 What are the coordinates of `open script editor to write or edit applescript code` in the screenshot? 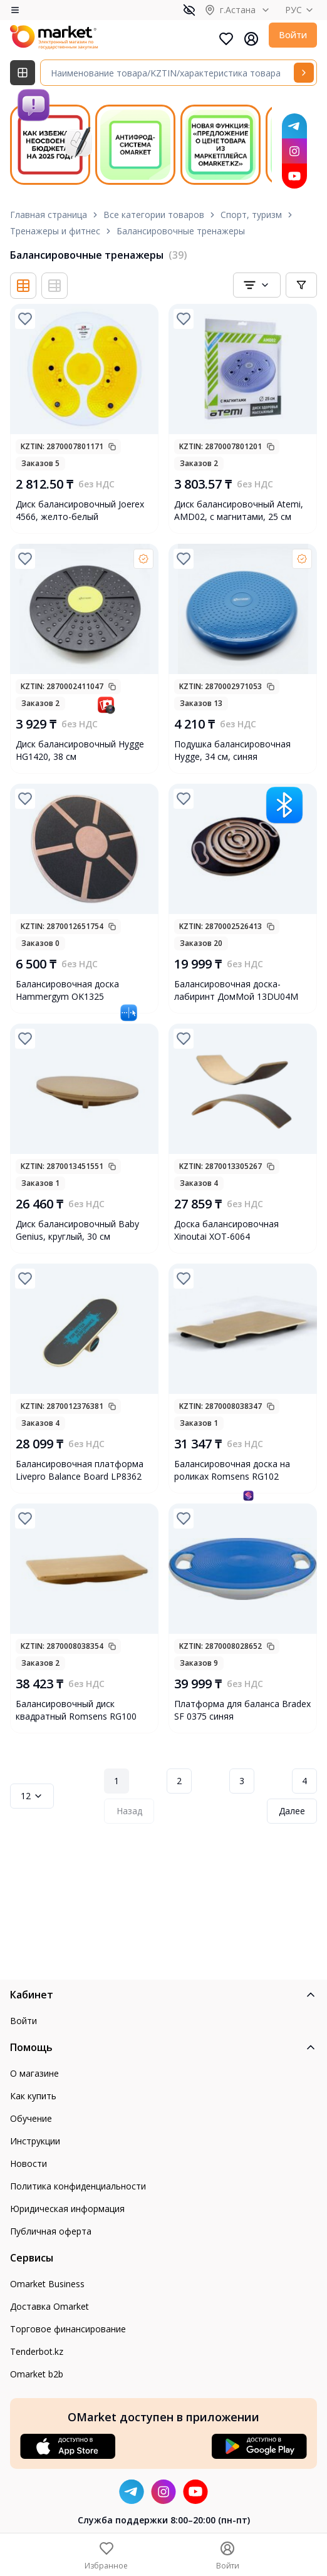 It's located at (78, 143).